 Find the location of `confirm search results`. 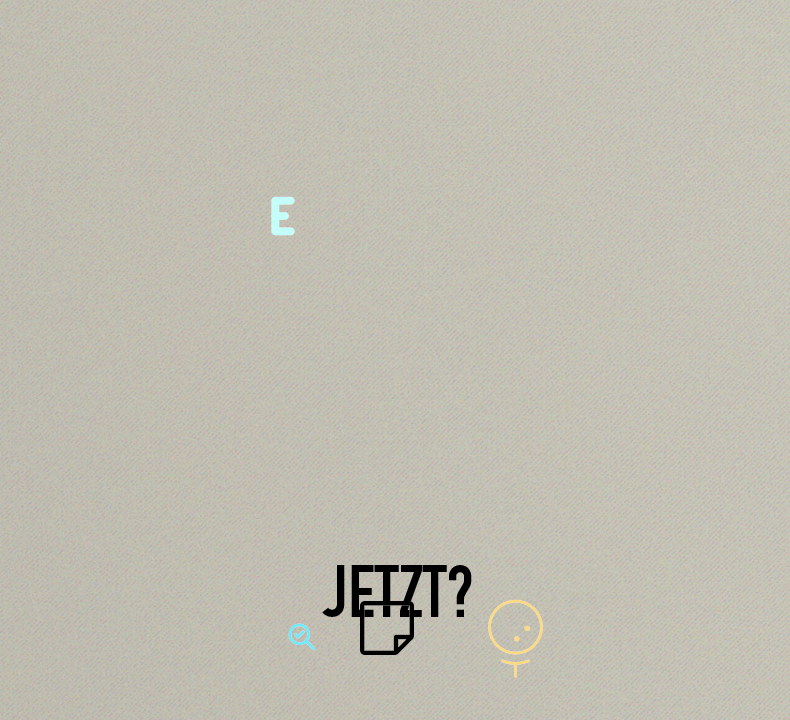

confirm search results is located at coordinates (302, 637).